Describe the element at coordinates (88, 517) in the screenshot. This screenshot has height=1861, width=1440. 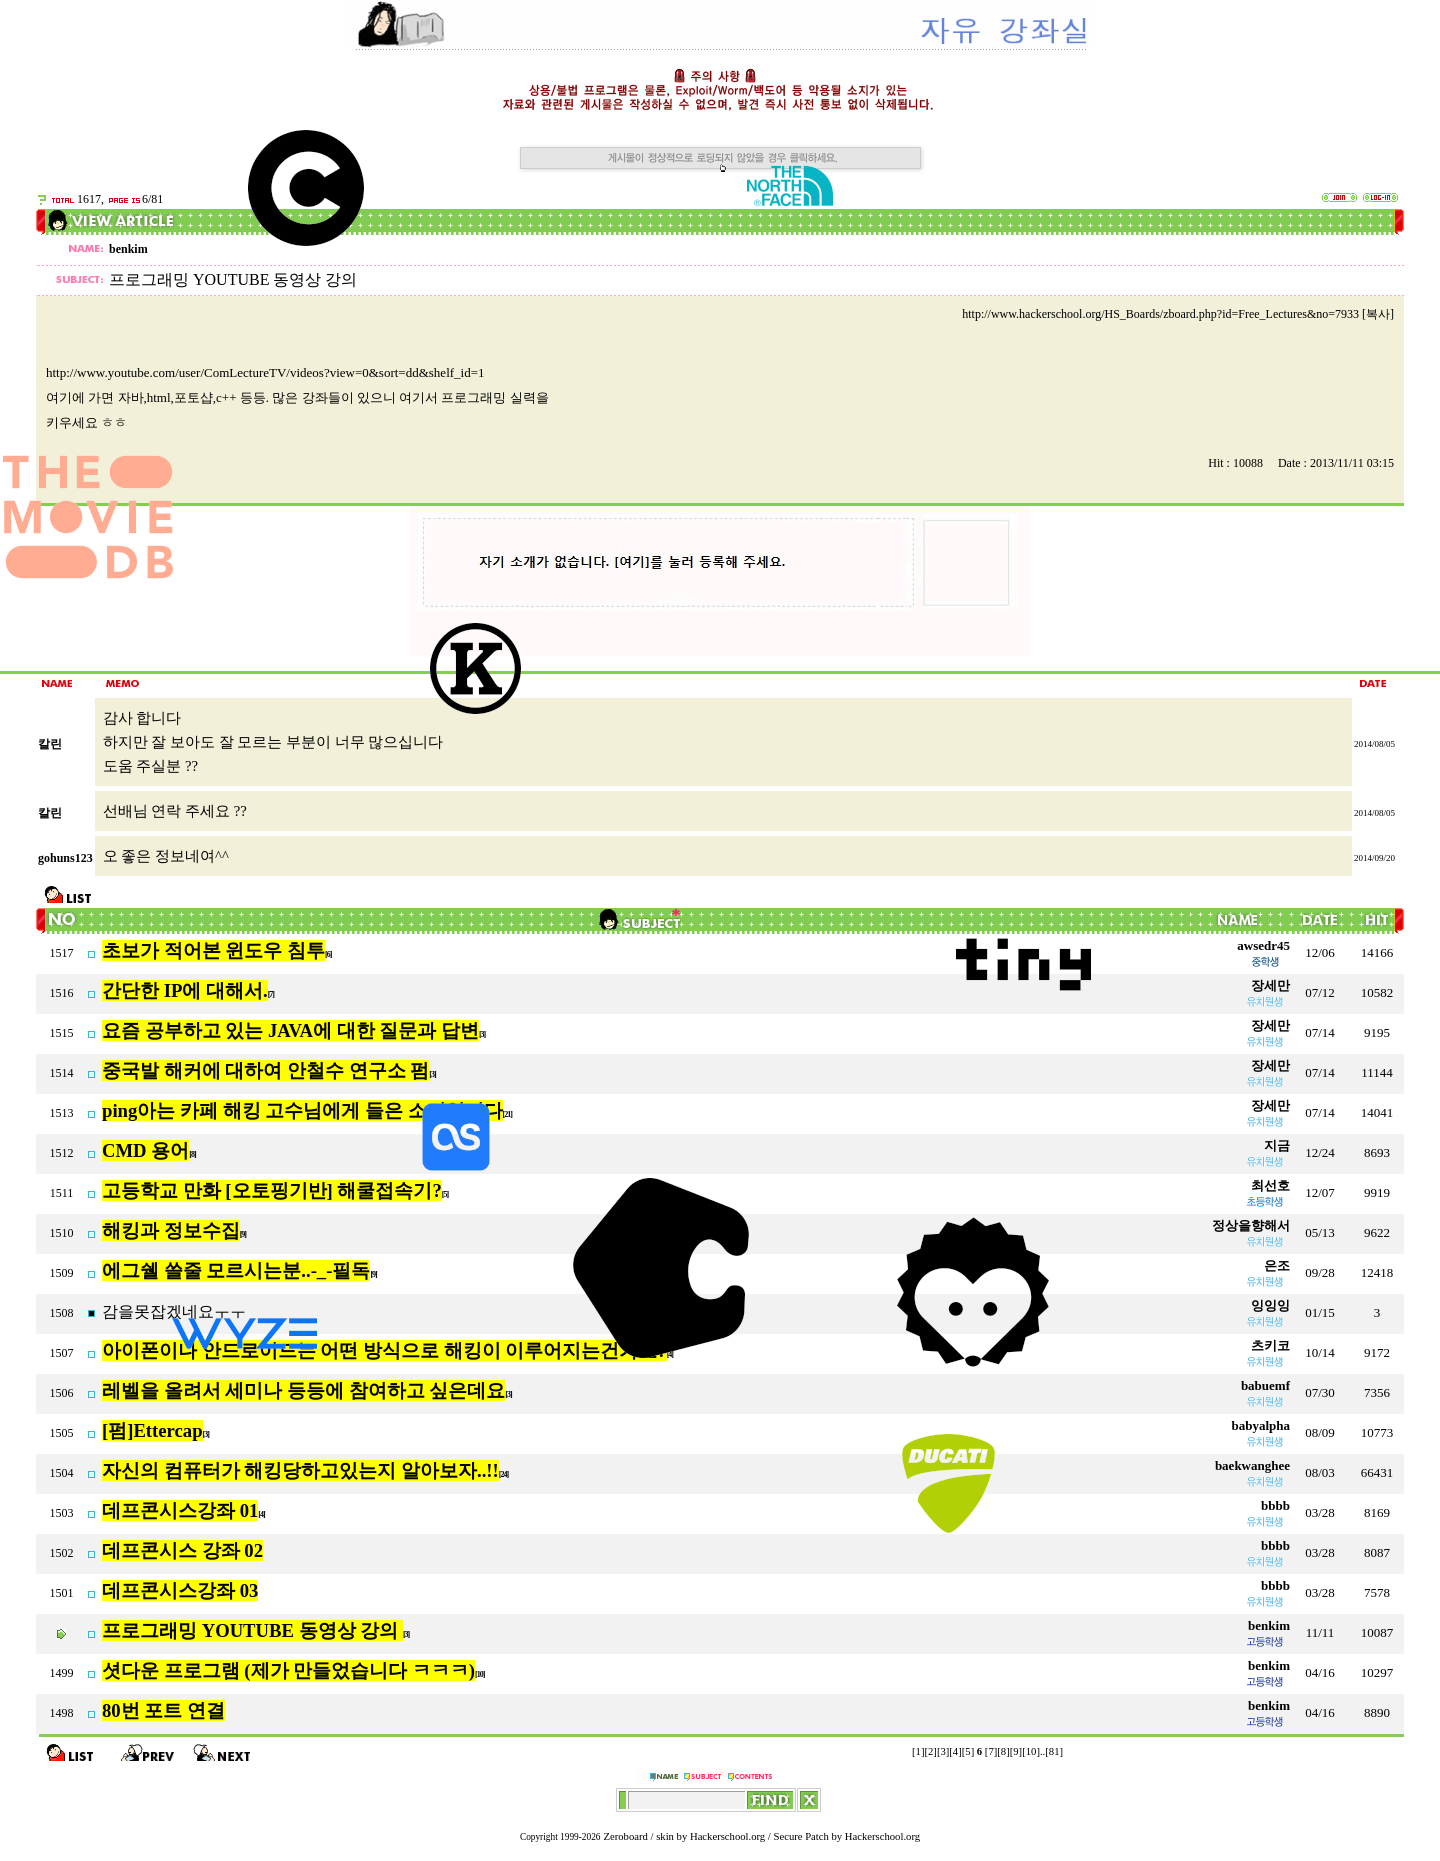
I see `visit The Movie Database (TMDB) website` at that location.